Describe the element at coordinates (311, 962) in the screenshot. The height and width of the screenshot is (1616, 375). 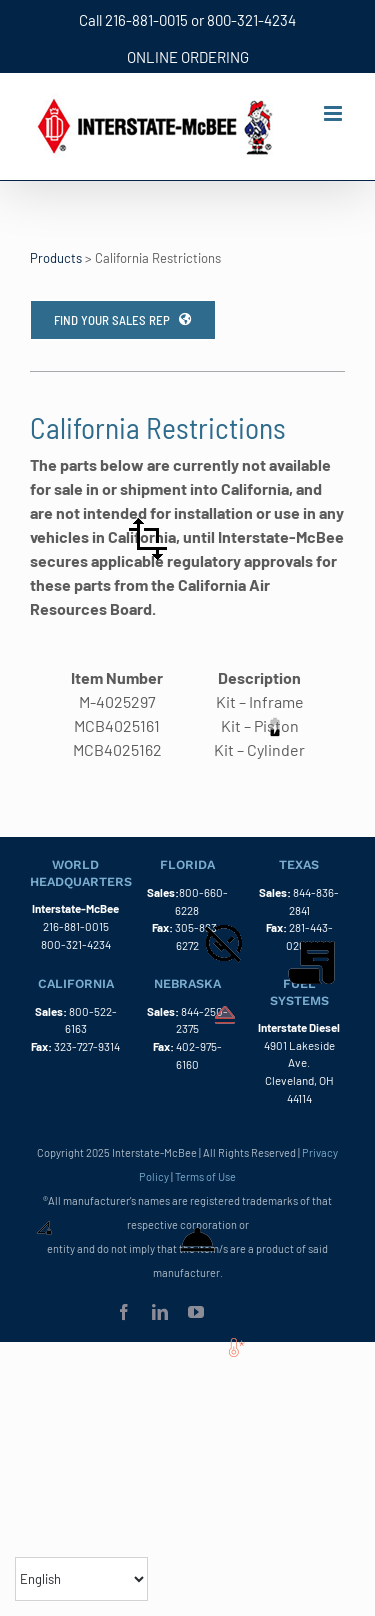
I see `view purchase receipt or transaction history` at that location.